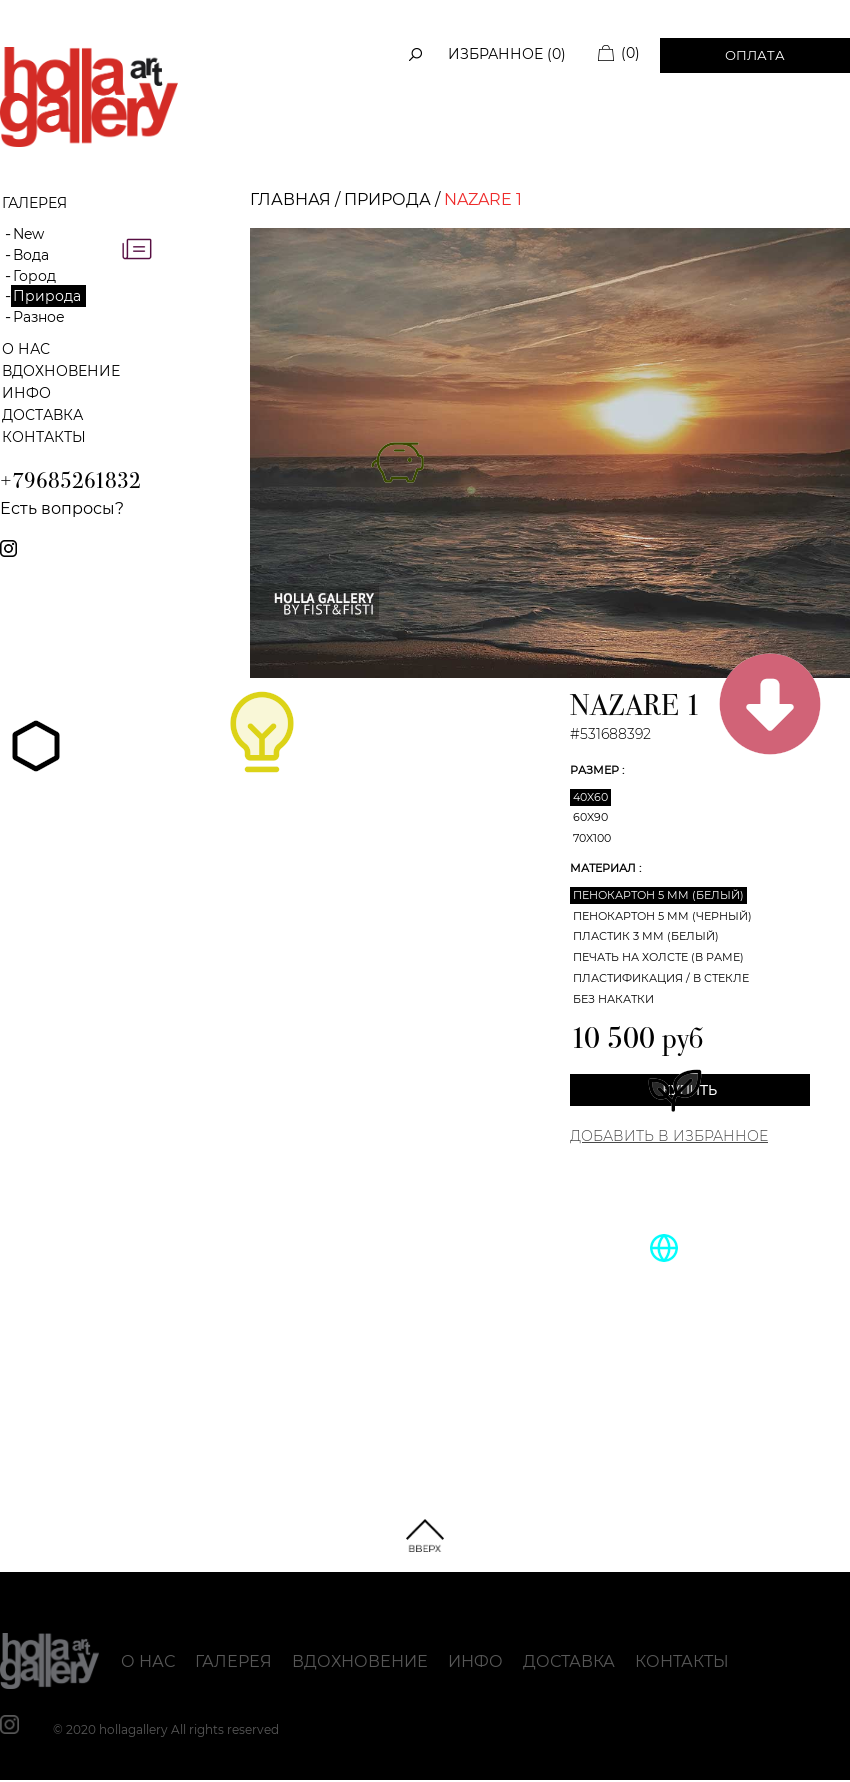  What do you see at coordinates (675, 1089) in the screenshot?
I see `view plant care or gardening features` at bounding box center [675, 1089].